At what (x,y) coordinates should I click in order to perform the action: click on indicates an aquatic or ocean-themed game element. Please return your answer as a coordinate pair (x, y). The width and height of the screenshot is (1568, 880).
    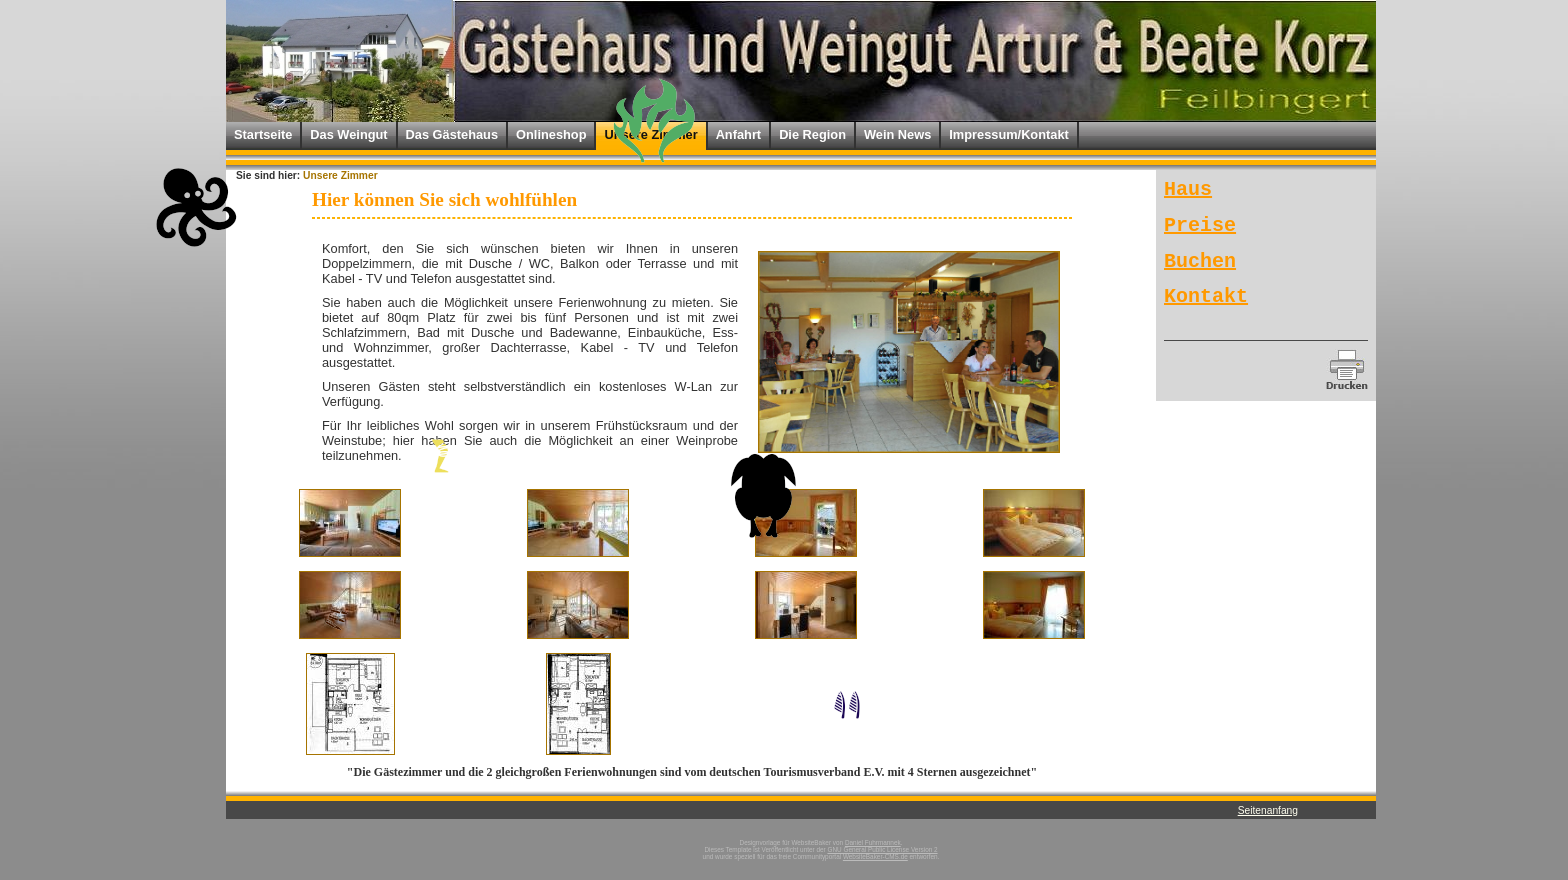
    Looking at the image, I should click on (196, 207).